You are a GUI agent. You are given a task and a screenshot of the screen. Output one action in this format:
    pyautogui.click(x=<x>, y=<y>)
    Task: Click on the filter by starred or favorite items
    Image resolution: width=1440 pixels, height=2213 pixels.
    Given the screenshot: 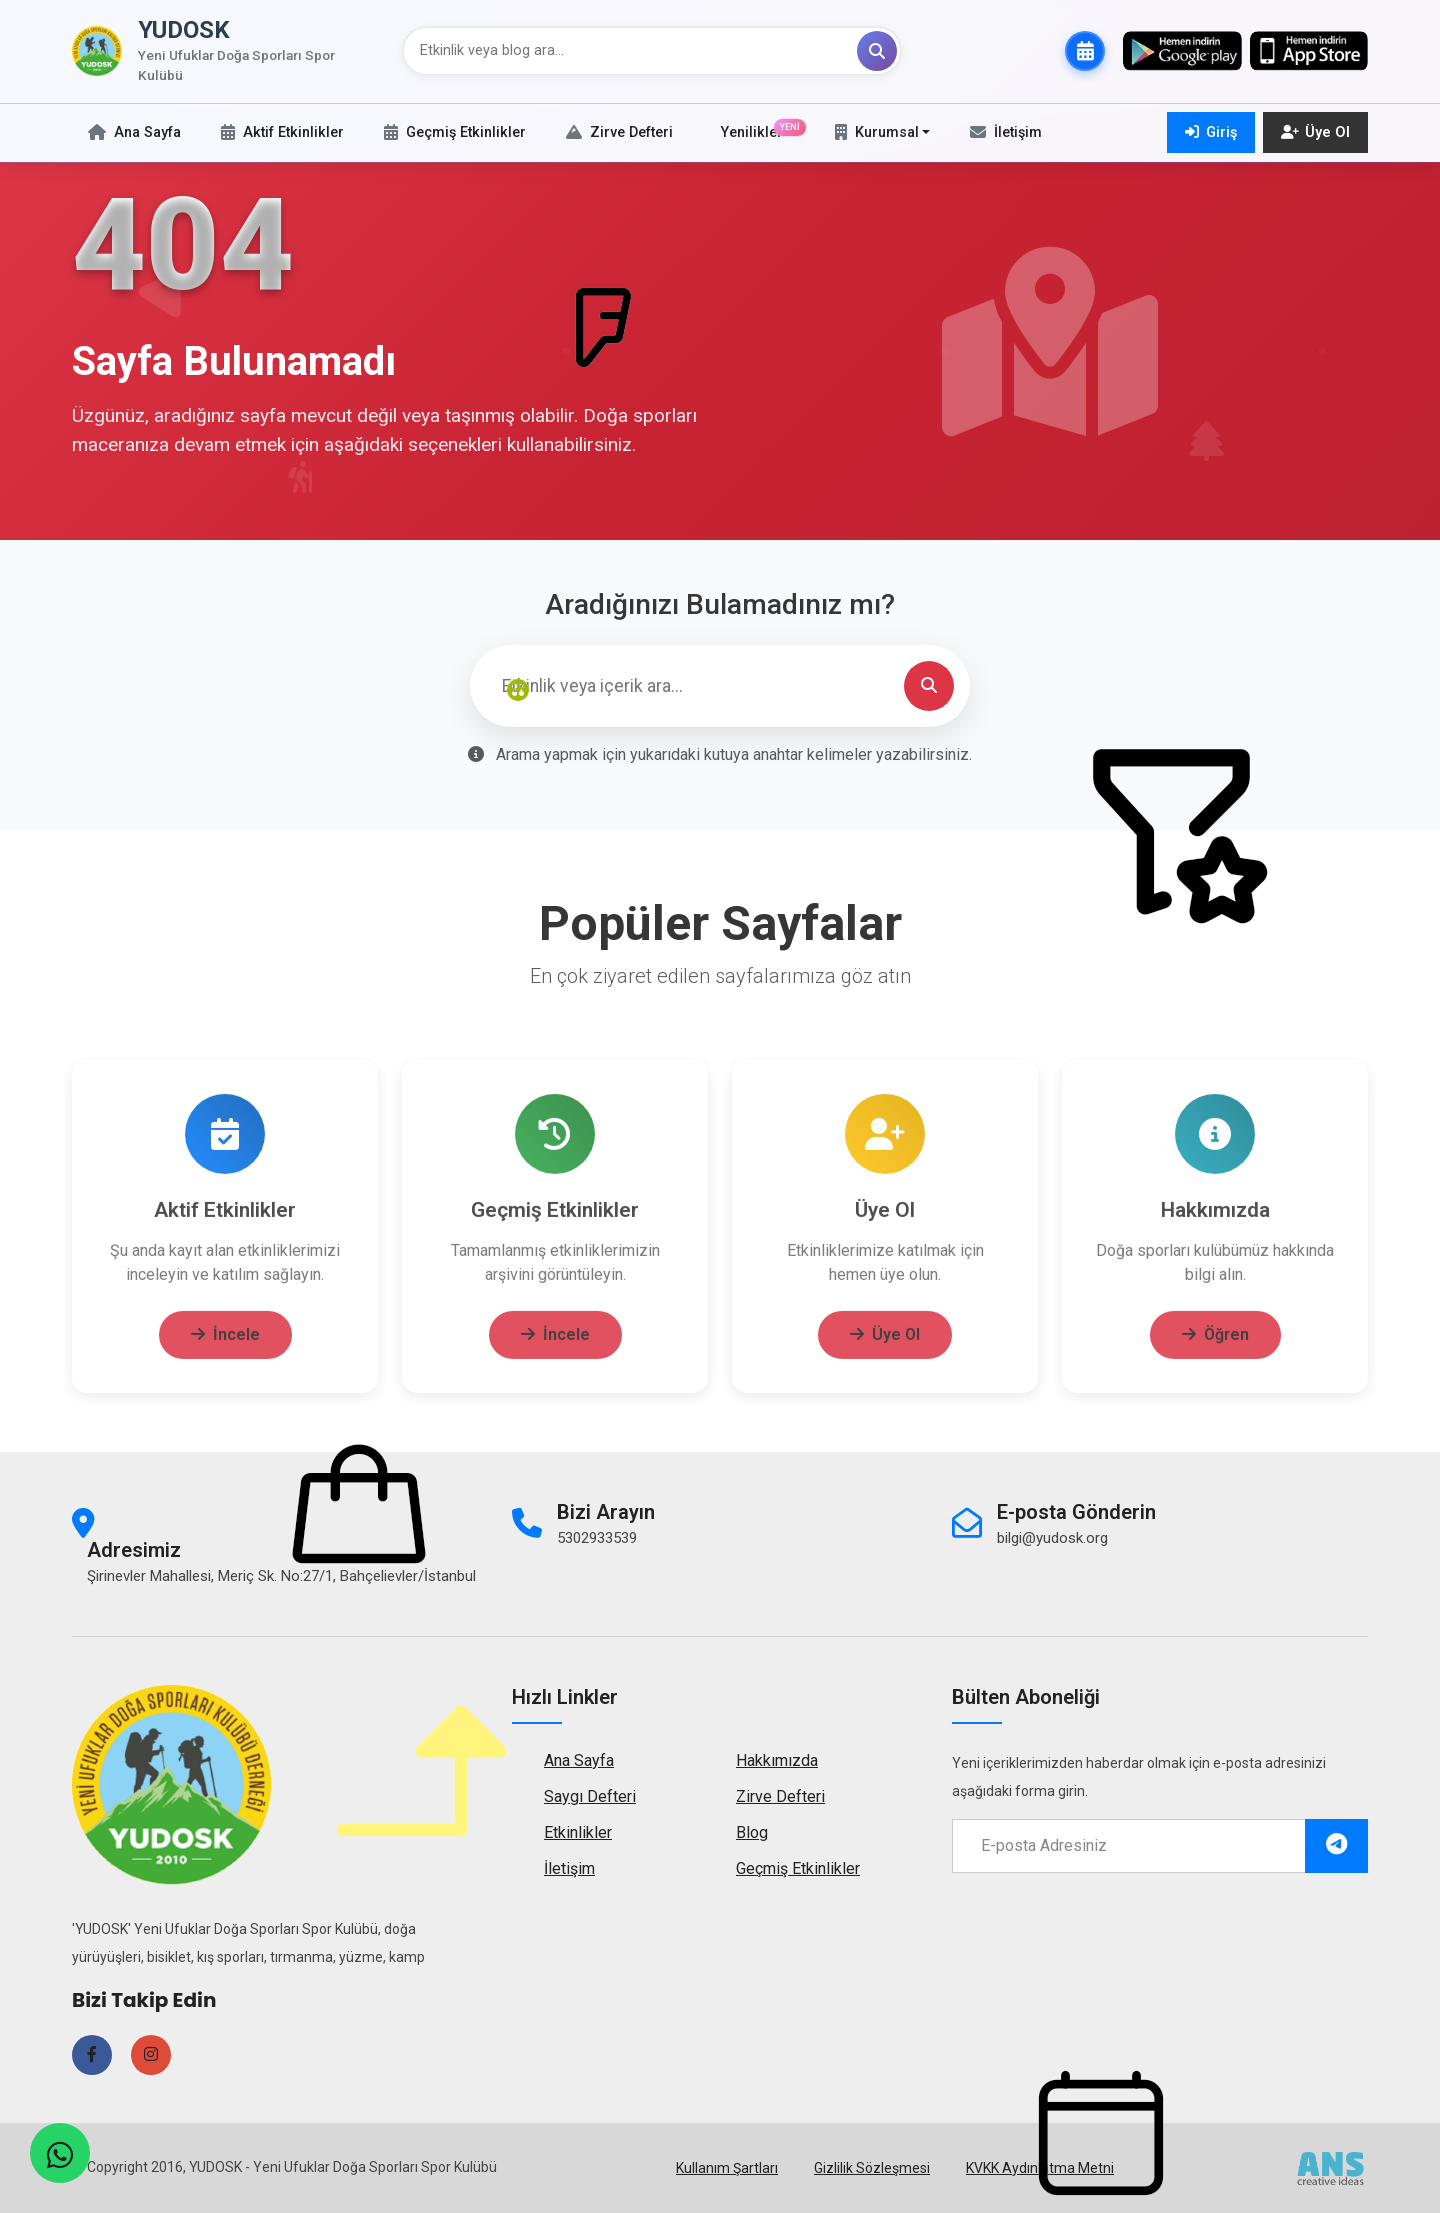 What is the action you would take?
    pyautogui.click(x=1171, y=827)
    